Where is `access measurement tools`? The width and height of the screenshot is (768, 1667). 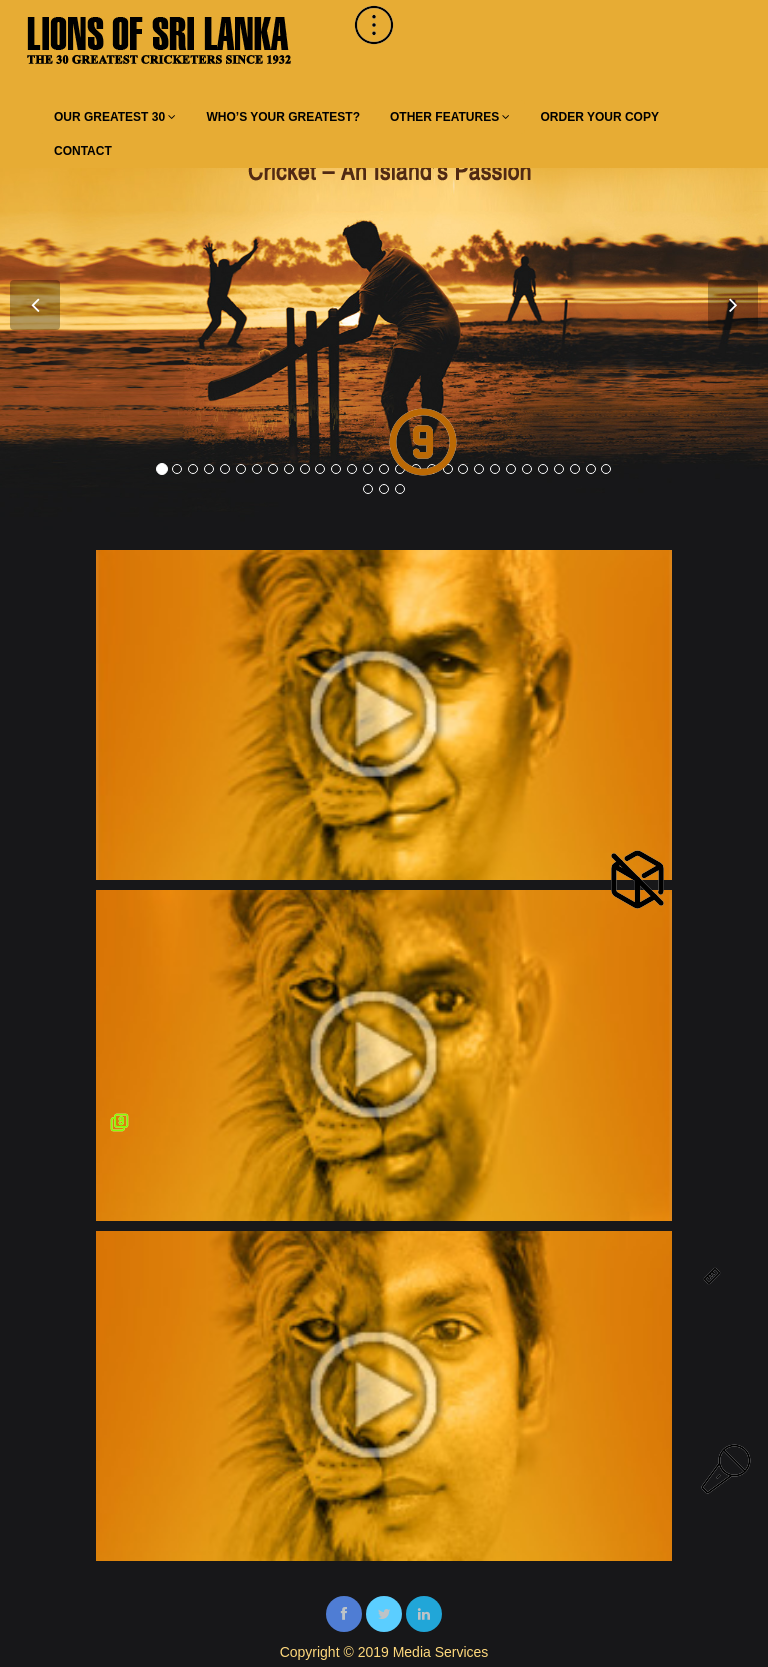 access measurement tools is located at coordinates (712, 1276).